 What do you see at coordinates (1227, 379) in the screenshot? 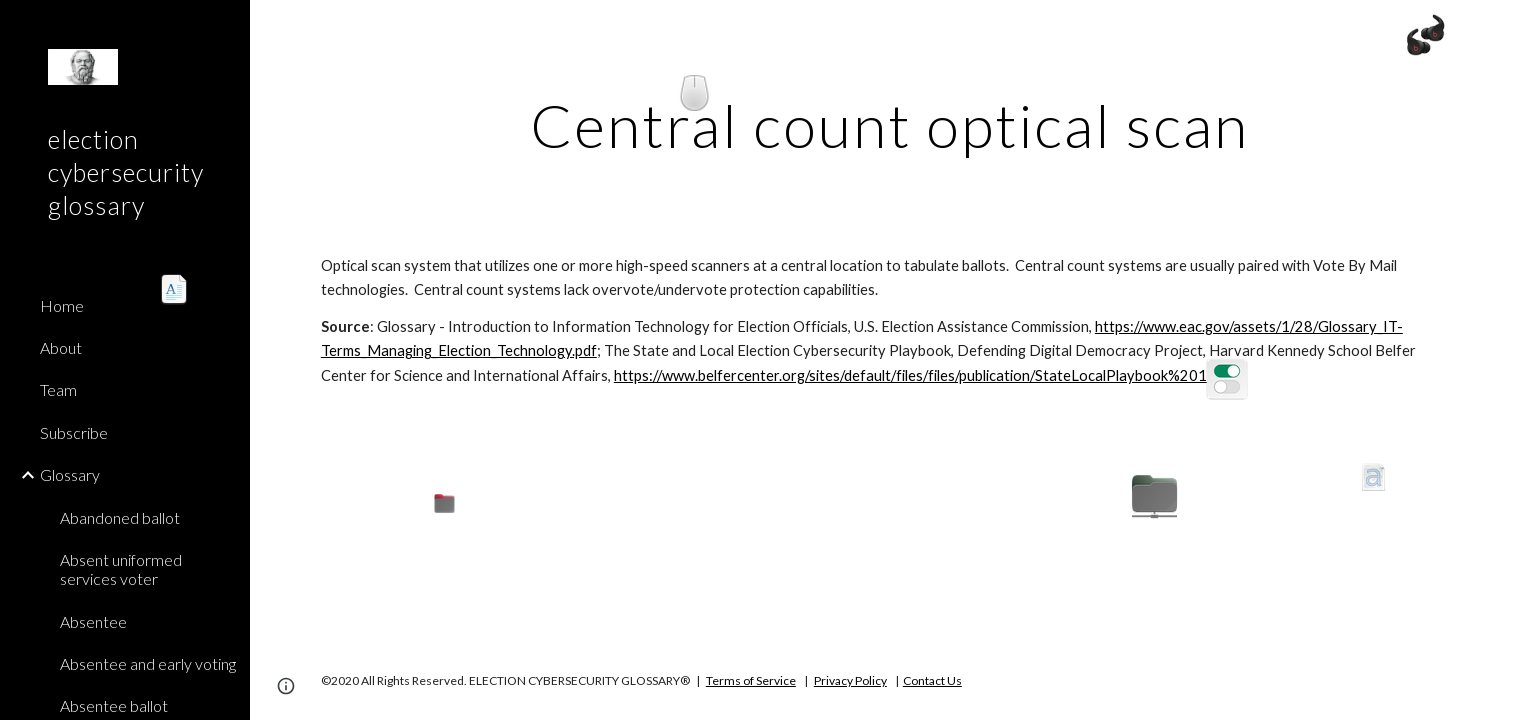
I see `open unity tweak tool settings` at bounding box center [1227, 379].